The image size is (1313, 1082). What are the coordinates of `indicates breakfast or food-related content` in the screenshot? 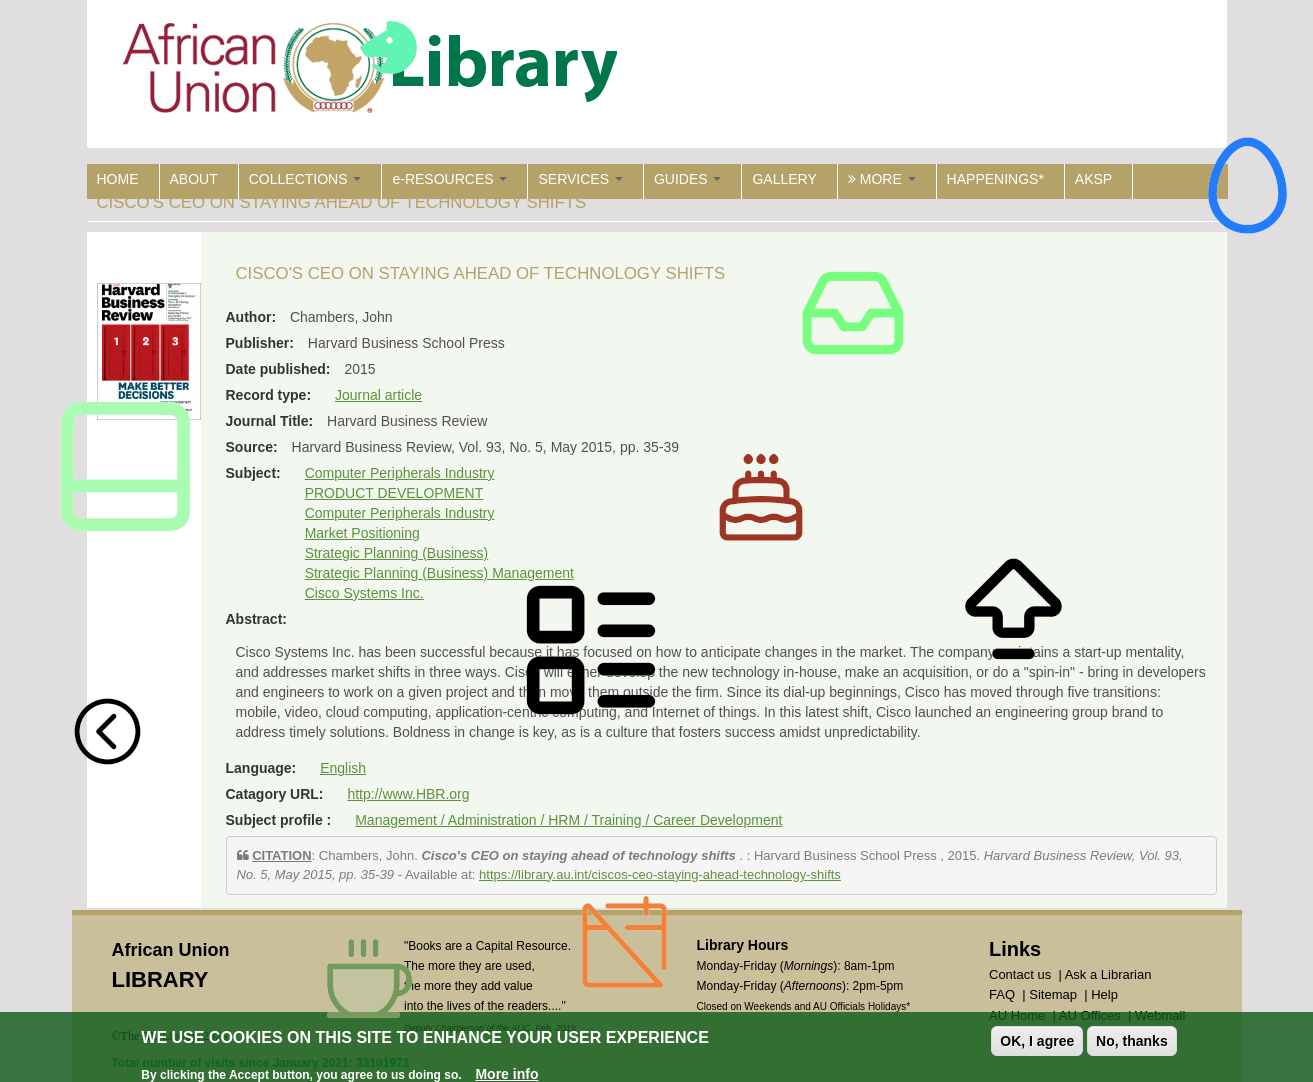 It's located at (1247, 185).